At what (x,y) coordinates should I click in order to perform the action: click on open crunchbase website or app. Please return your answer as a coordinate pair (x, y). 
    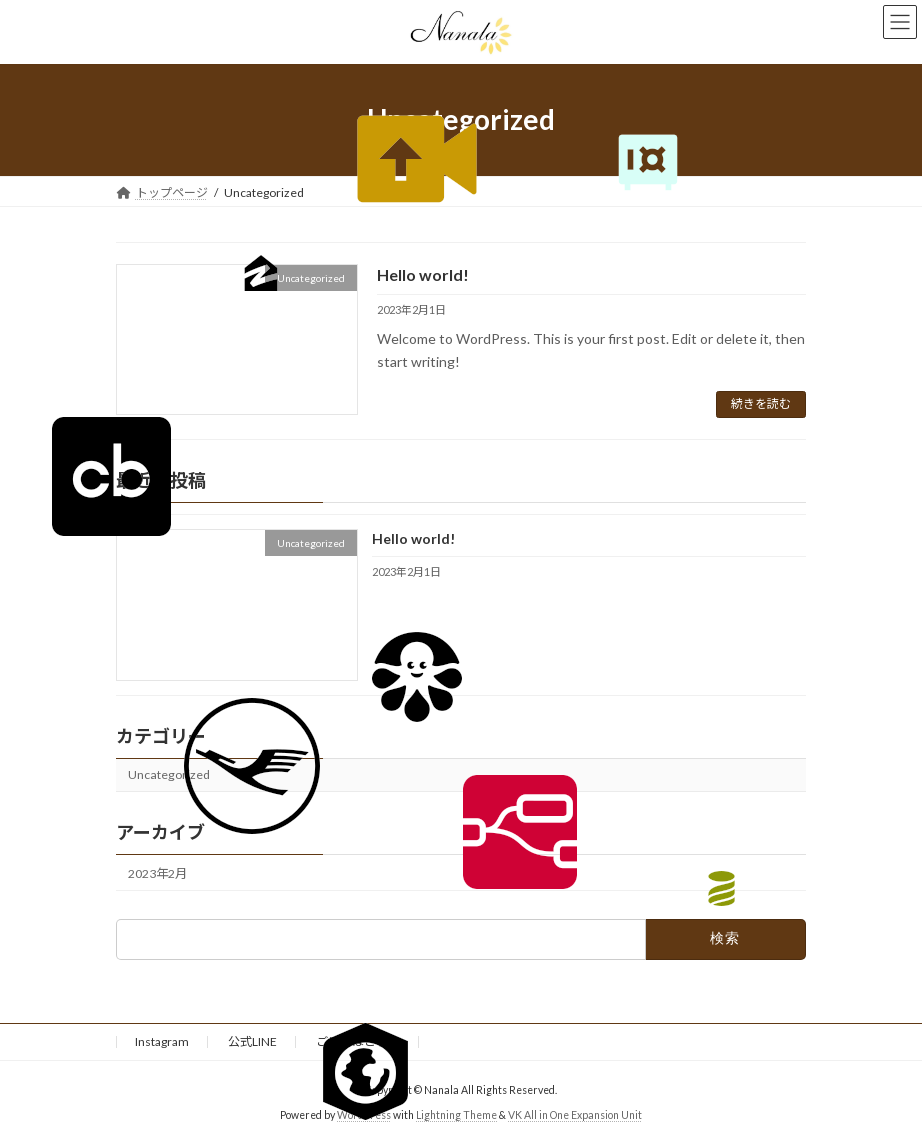
    Looking at the image, I should click on (111, 476).